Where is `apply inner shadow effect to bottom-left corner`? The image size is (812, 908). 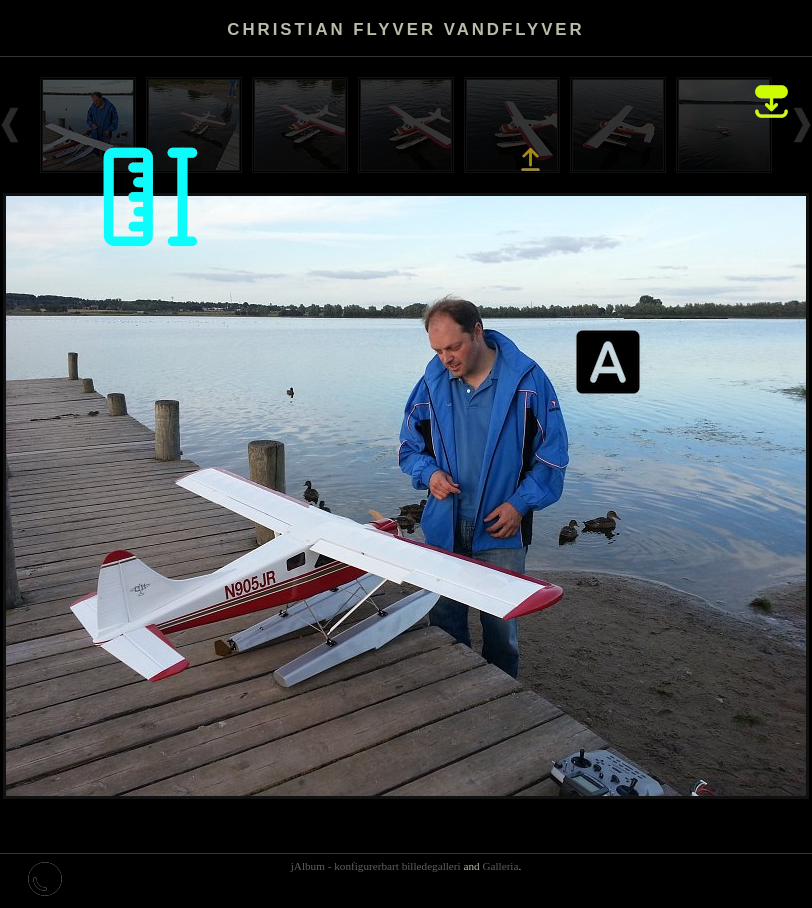 apply inner shadow effect to bottom-left corner is located at coordinates (45, 879).